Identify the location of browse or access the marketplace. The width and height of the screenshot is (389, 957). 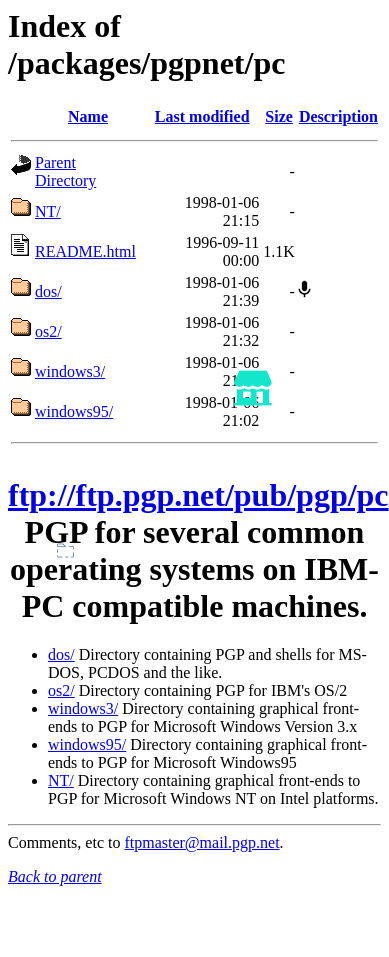
(253, 388).